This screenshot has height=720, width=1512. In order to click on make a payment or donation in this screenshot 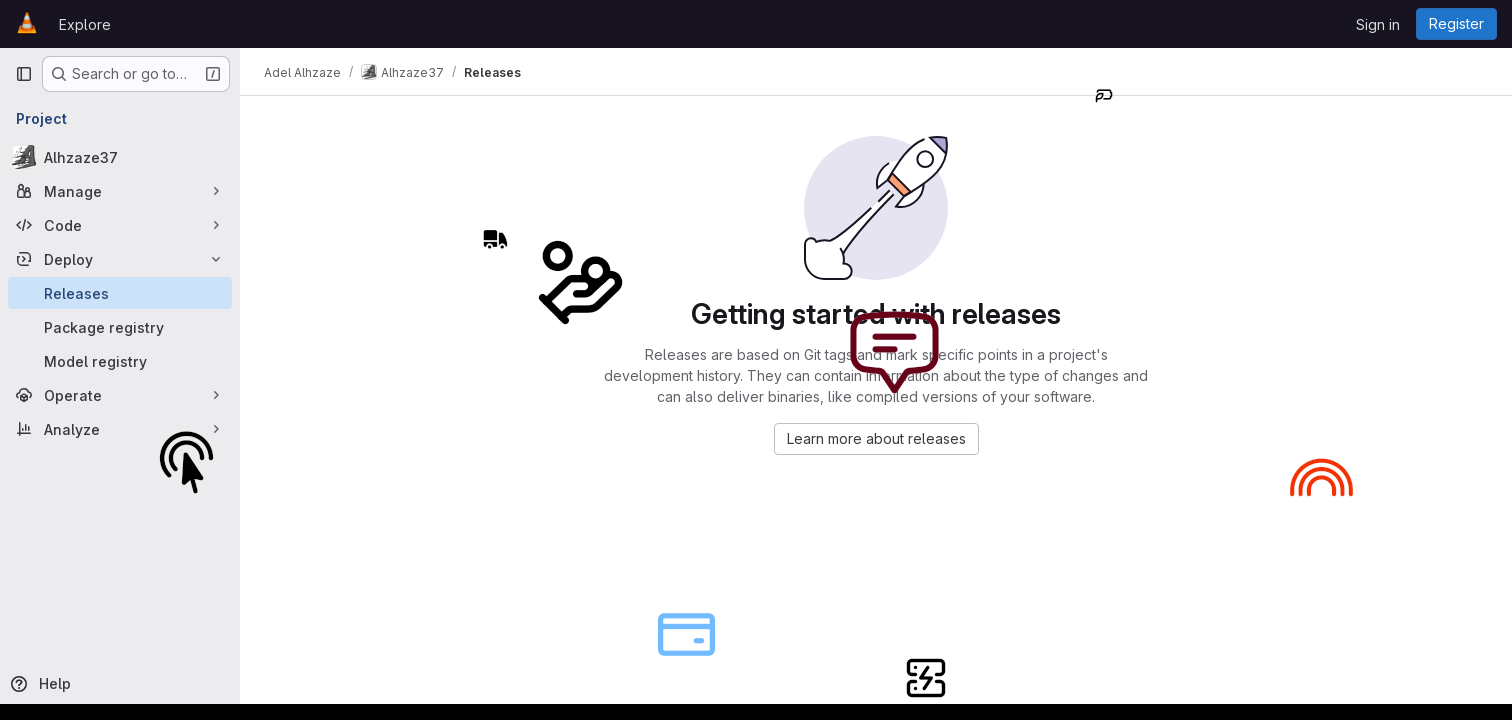, I will do `click(580, 282)`.